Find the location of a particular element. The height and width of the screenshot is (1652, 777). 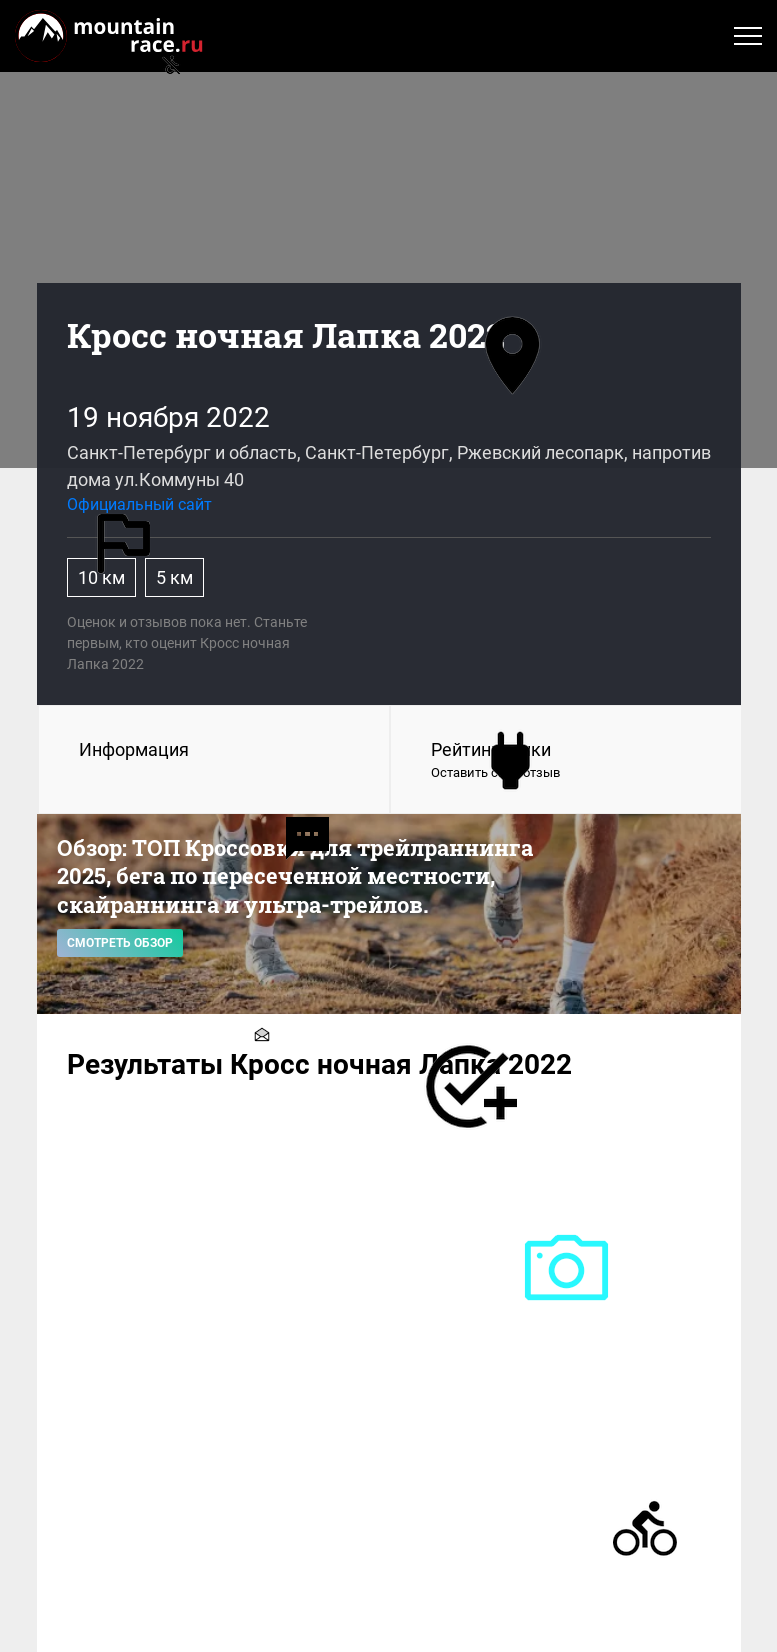

open text messaging app is located at coordinates (307, 838).